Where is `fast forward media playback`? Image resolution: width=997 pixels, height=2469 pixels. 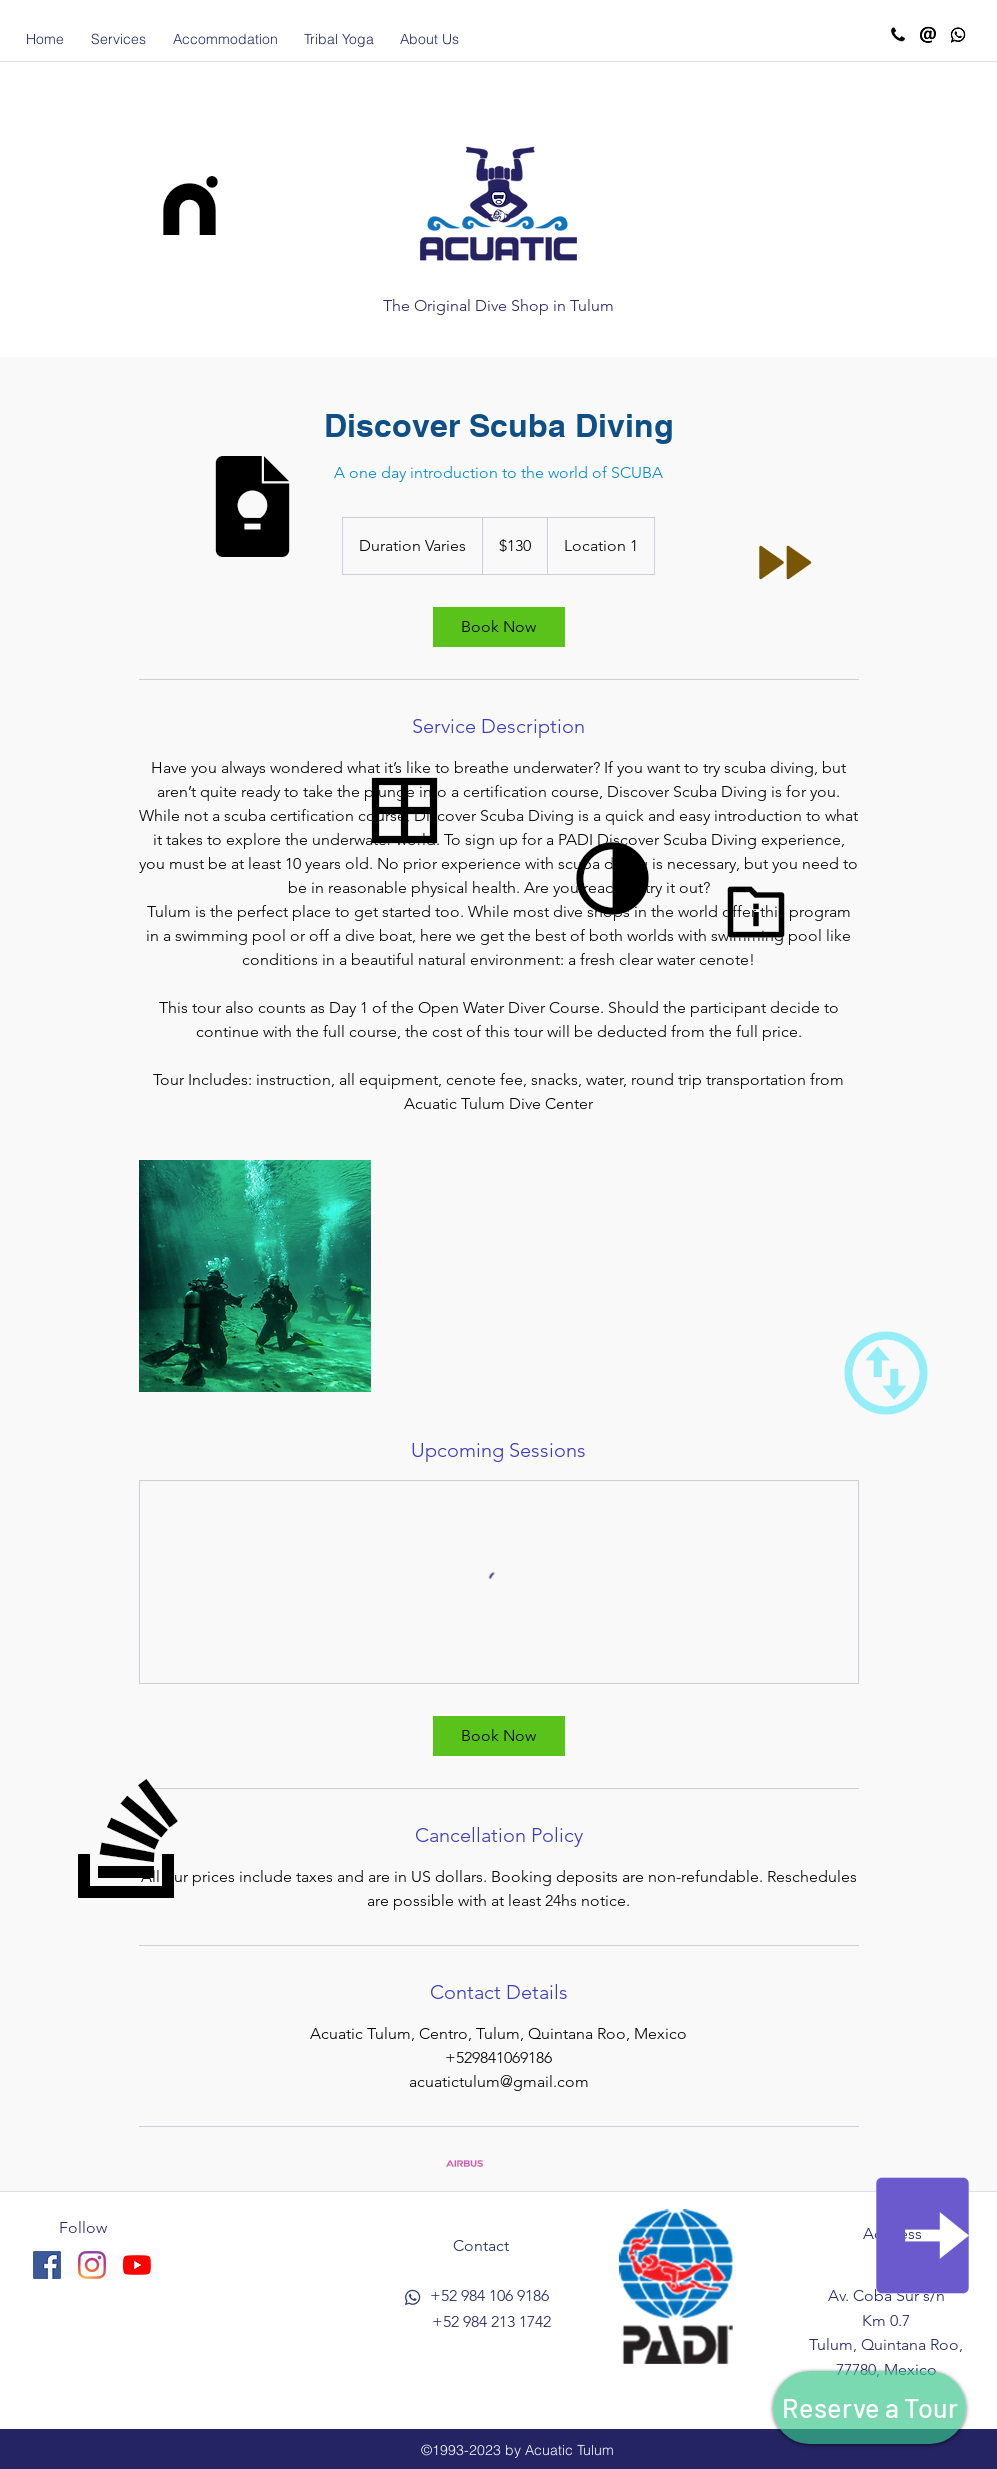 fast forward media playback is located at coordinates (783, 562).